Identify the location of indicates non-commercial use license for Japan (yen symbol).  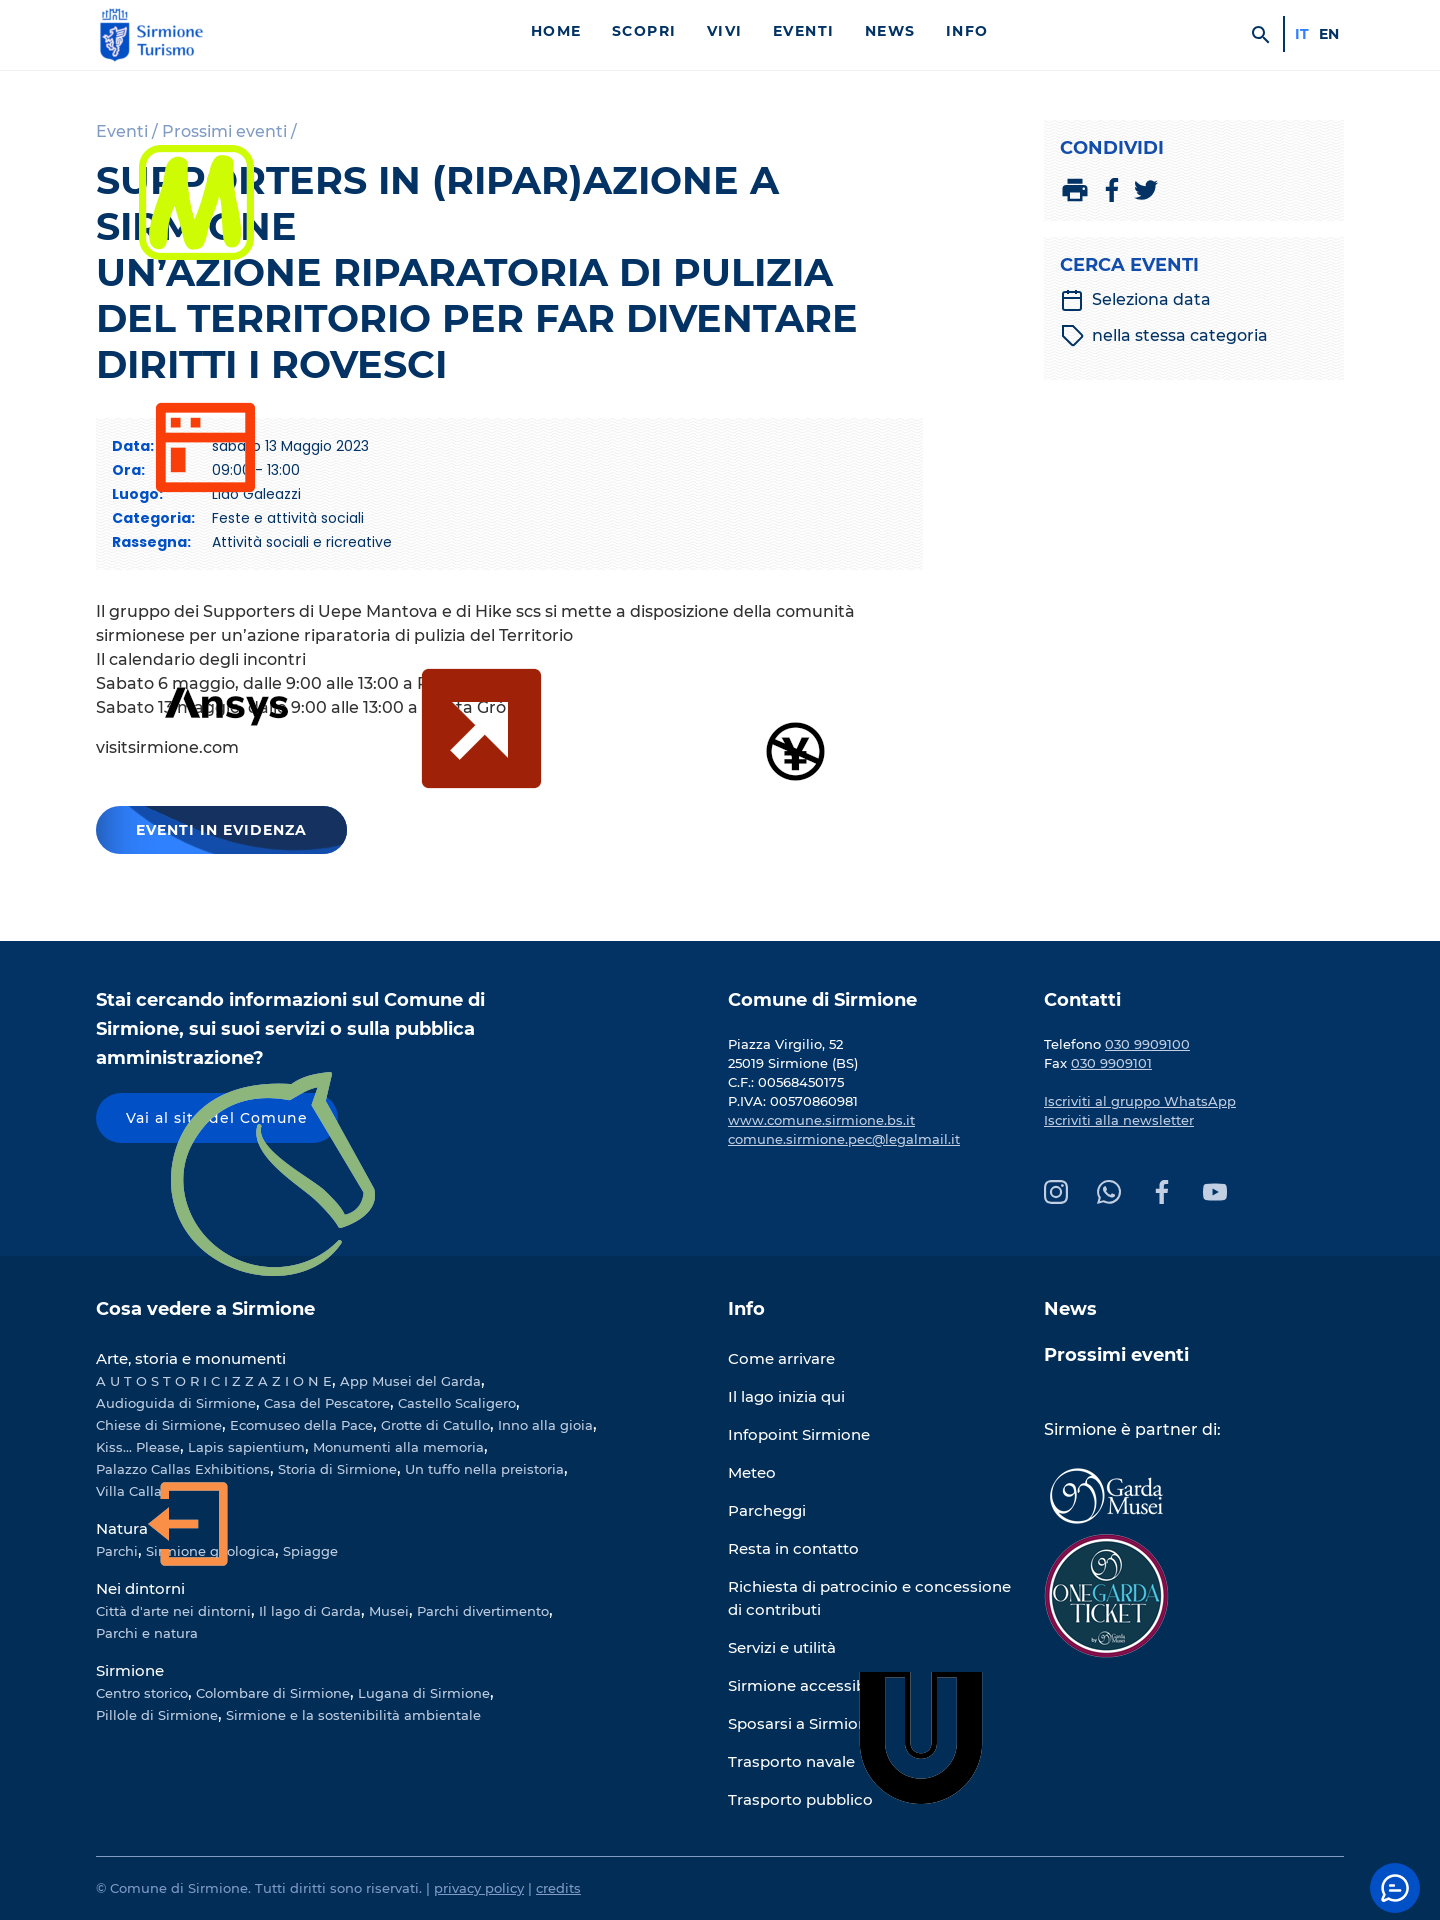
(795, 751).